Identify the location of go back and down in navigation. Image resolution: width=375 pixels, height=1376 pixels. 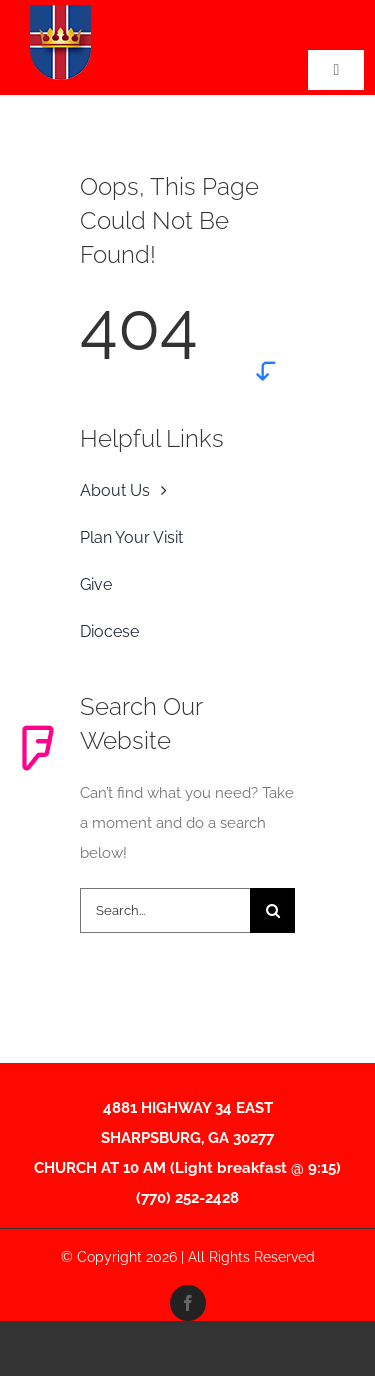
(266, 370).